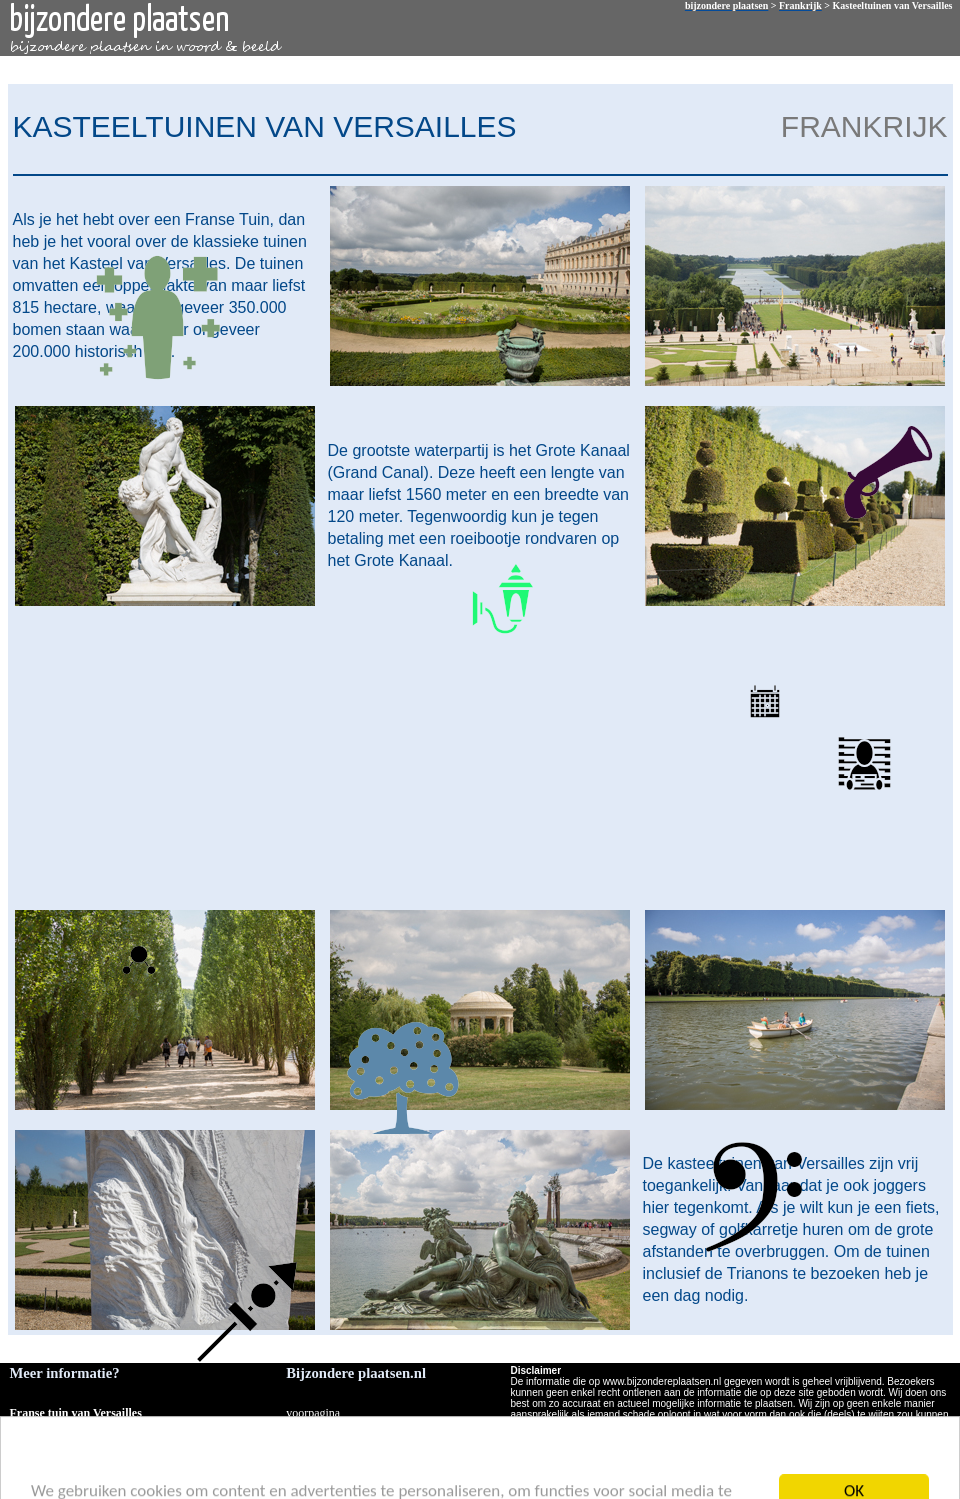 The width and height of the screenshot is (960, 1499). Describe the element at coordinates (157, 317) in the screenshot. I see `activate healing ability or spell` at that location.